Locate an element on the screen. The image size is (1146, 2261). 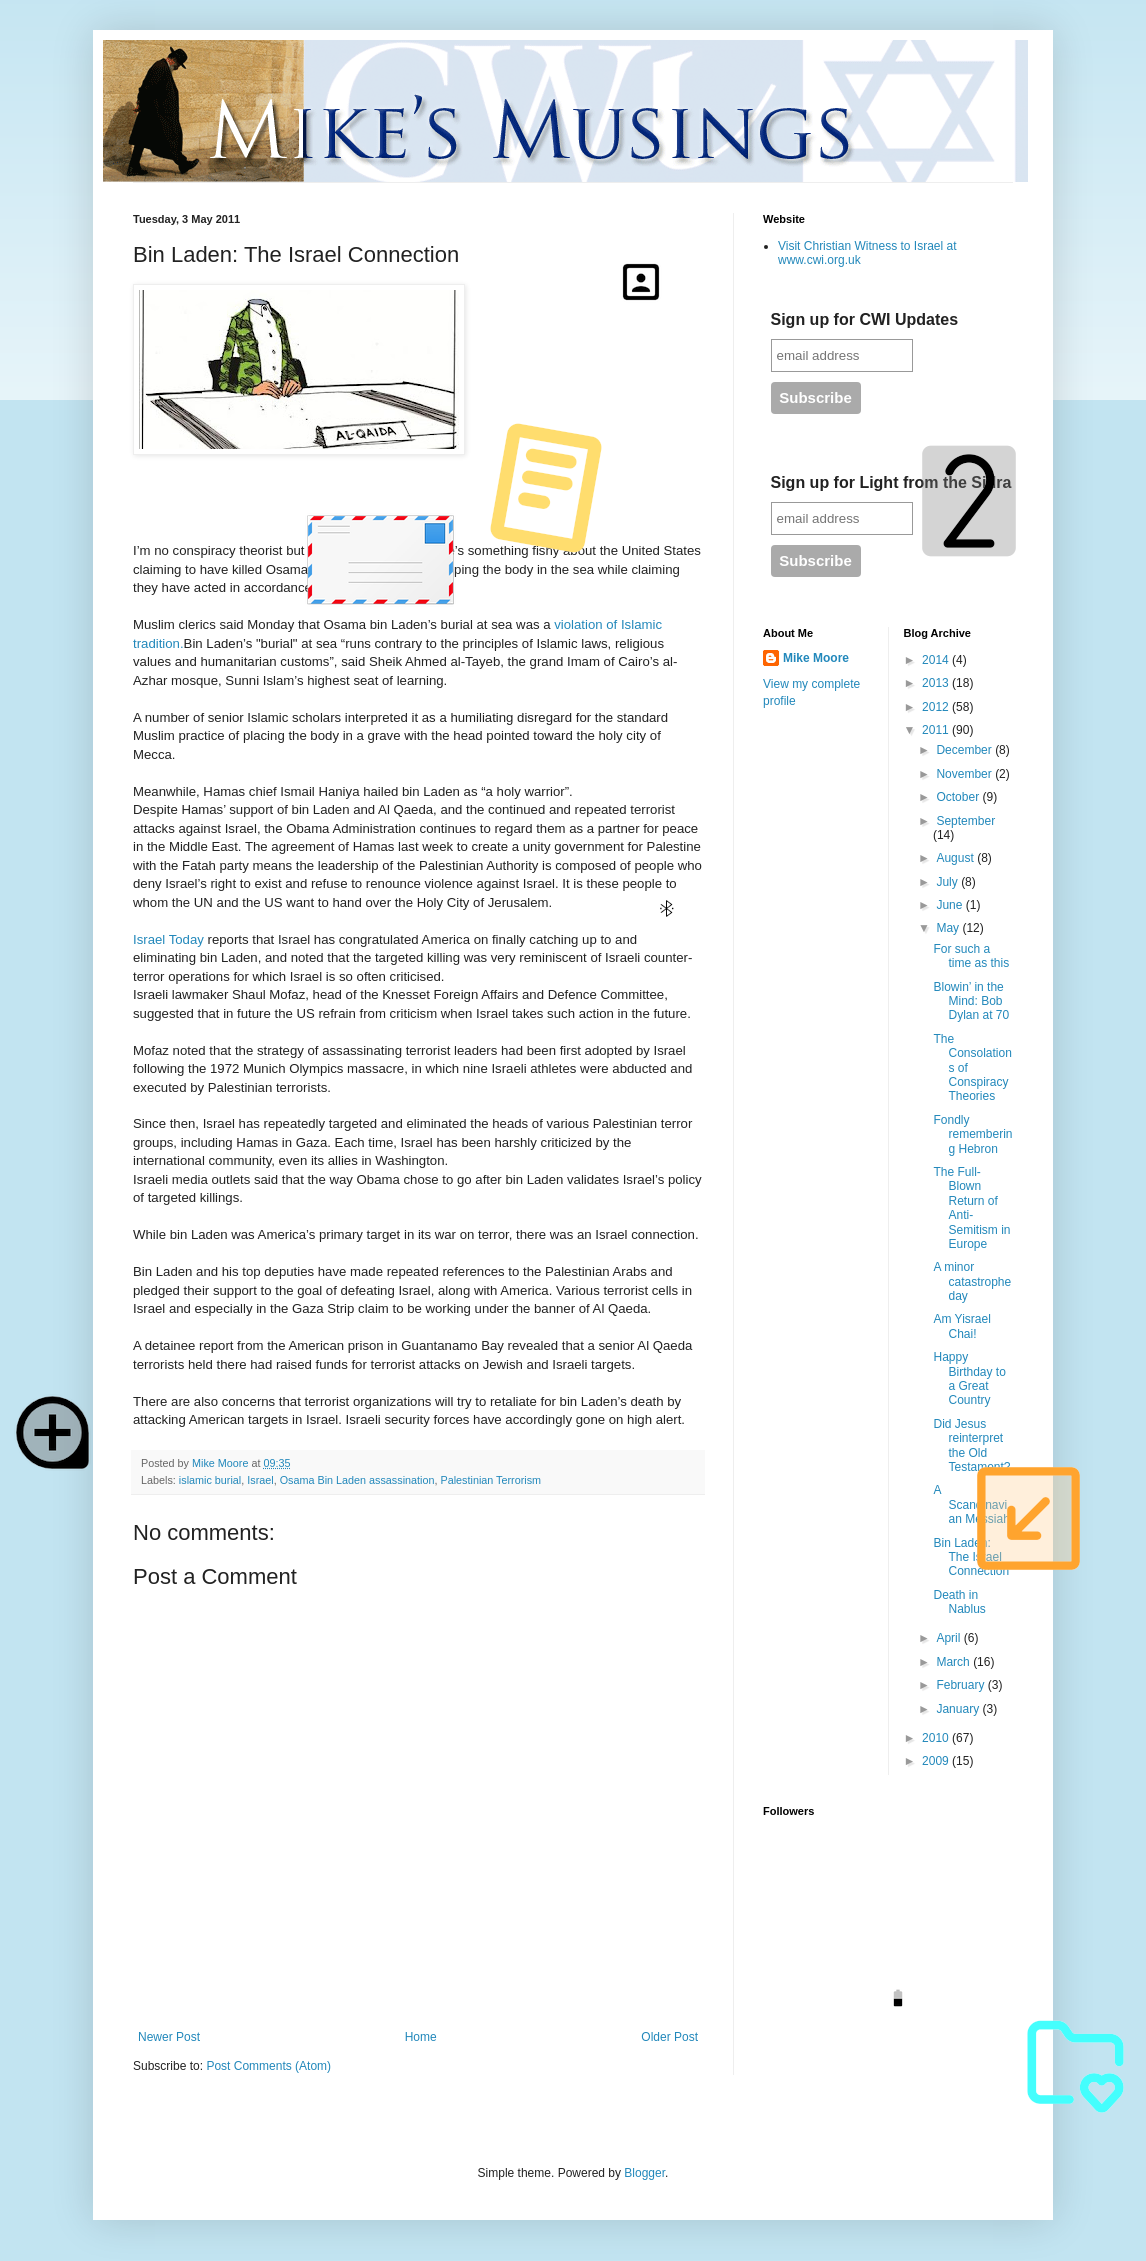
switch to portrait orientation mode is located at coordinates (641, 282).